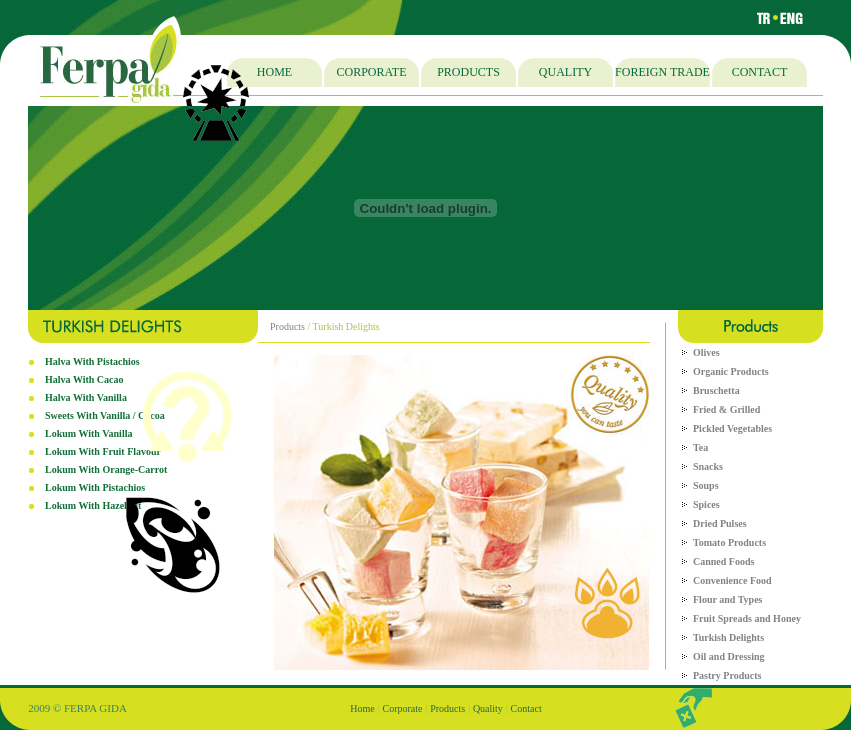  I want to click on discard a card from your hand, so click(692, 708).